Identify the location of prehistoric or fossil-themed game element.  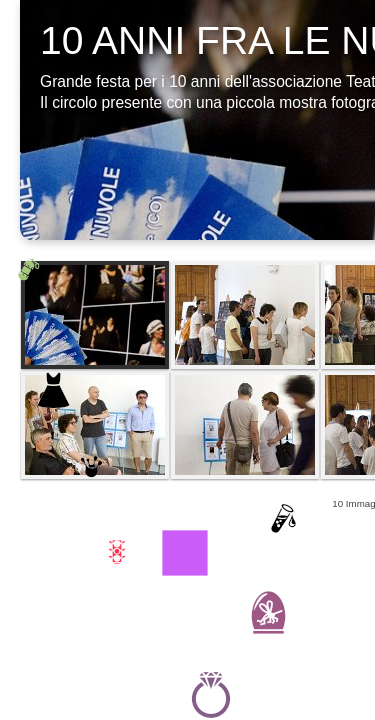
(268, 612).